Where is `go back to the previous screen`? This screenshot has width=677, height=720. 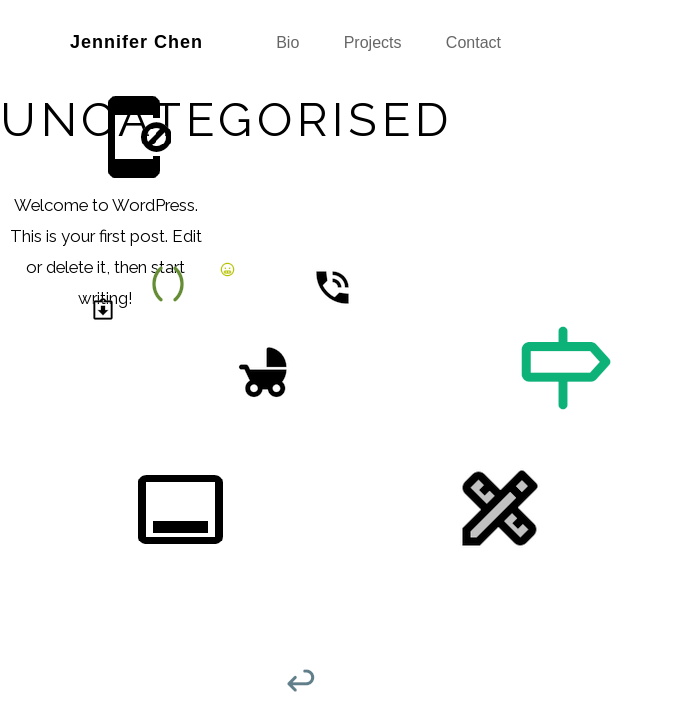 go back to the previous screen is located at coordinates (300, 679).